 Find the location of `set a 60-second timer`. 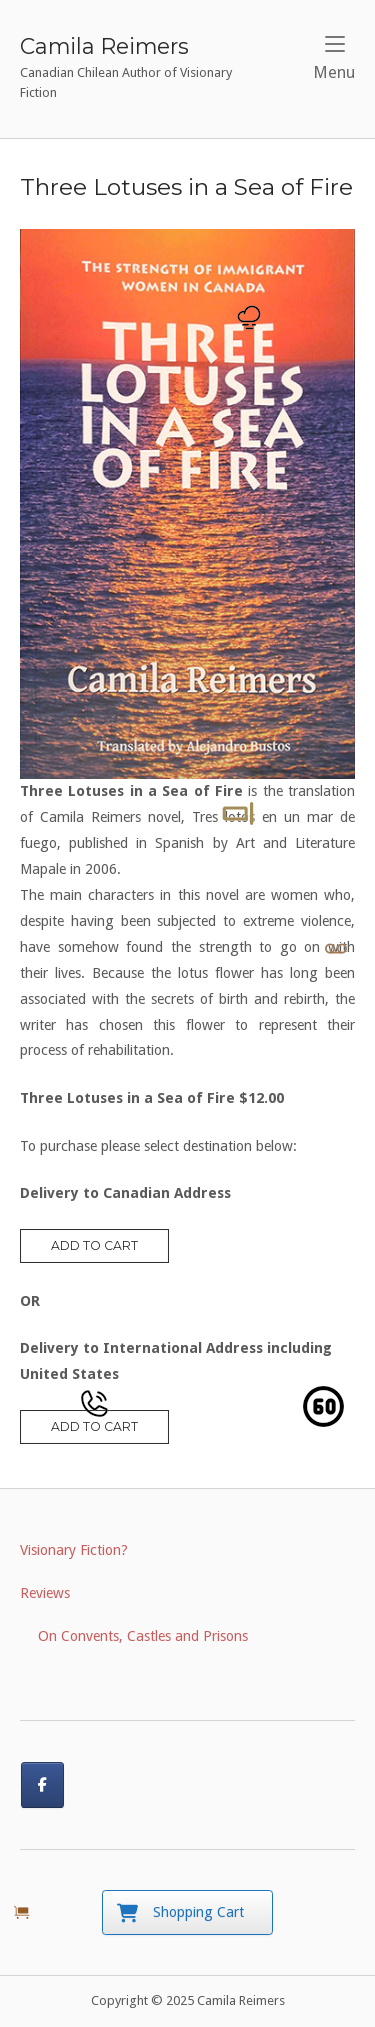

set a 60-second timer is located at coordinates (323, 1406).